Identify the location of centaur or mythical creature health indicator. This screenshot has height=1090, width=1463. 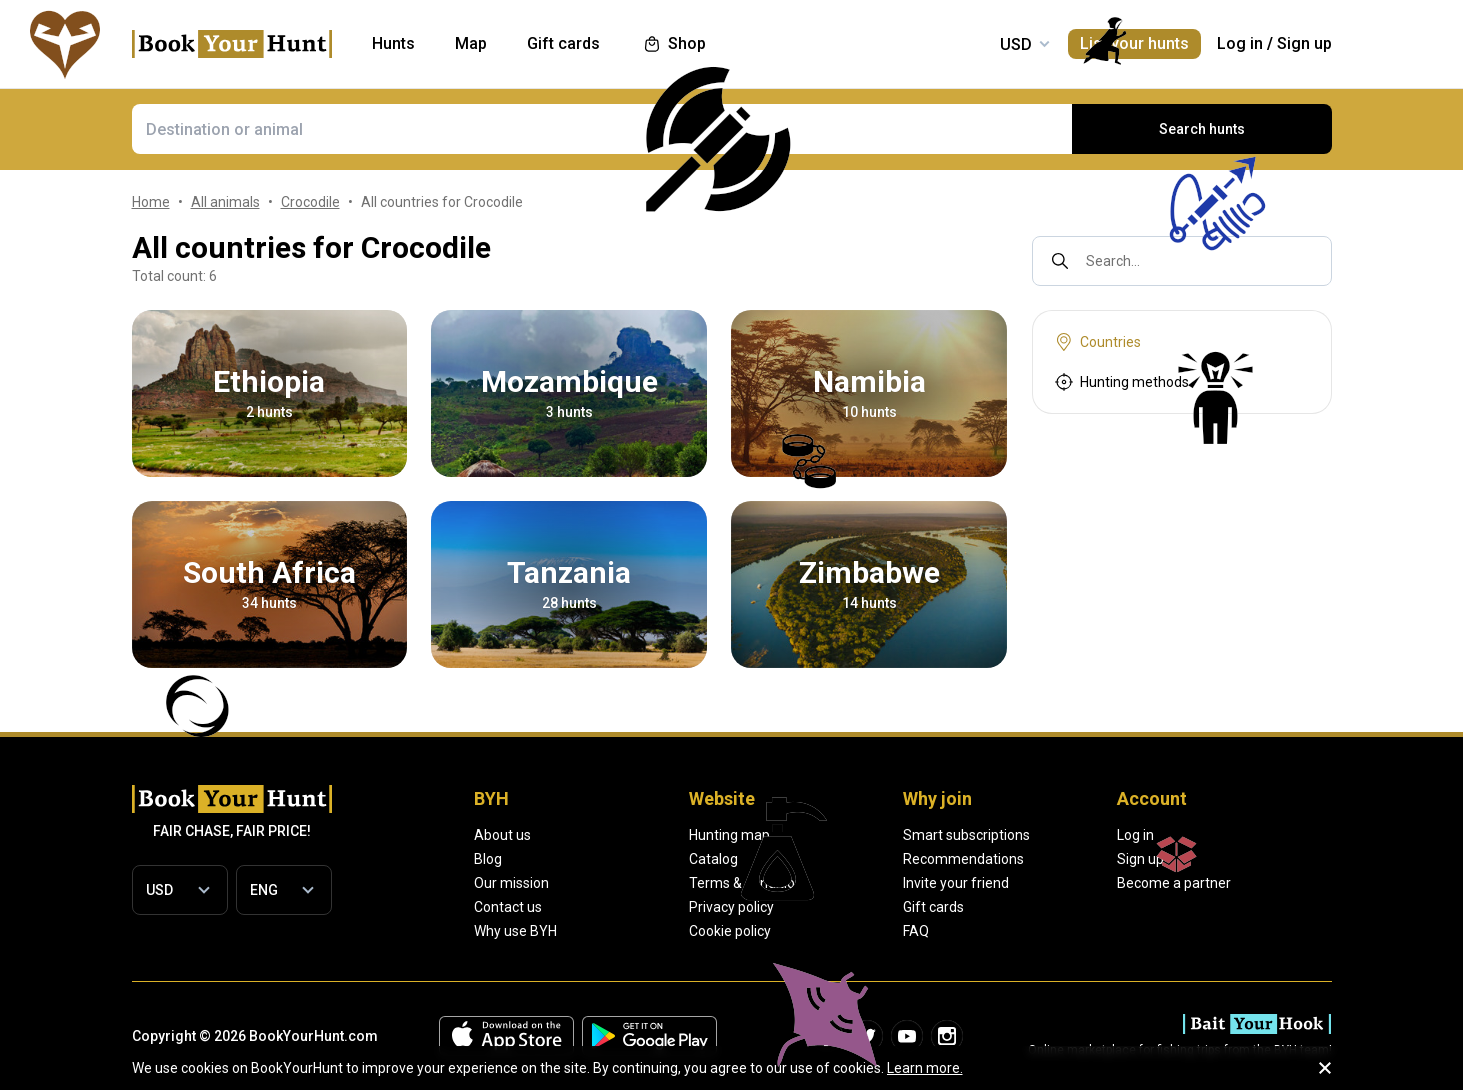
(65, 45).